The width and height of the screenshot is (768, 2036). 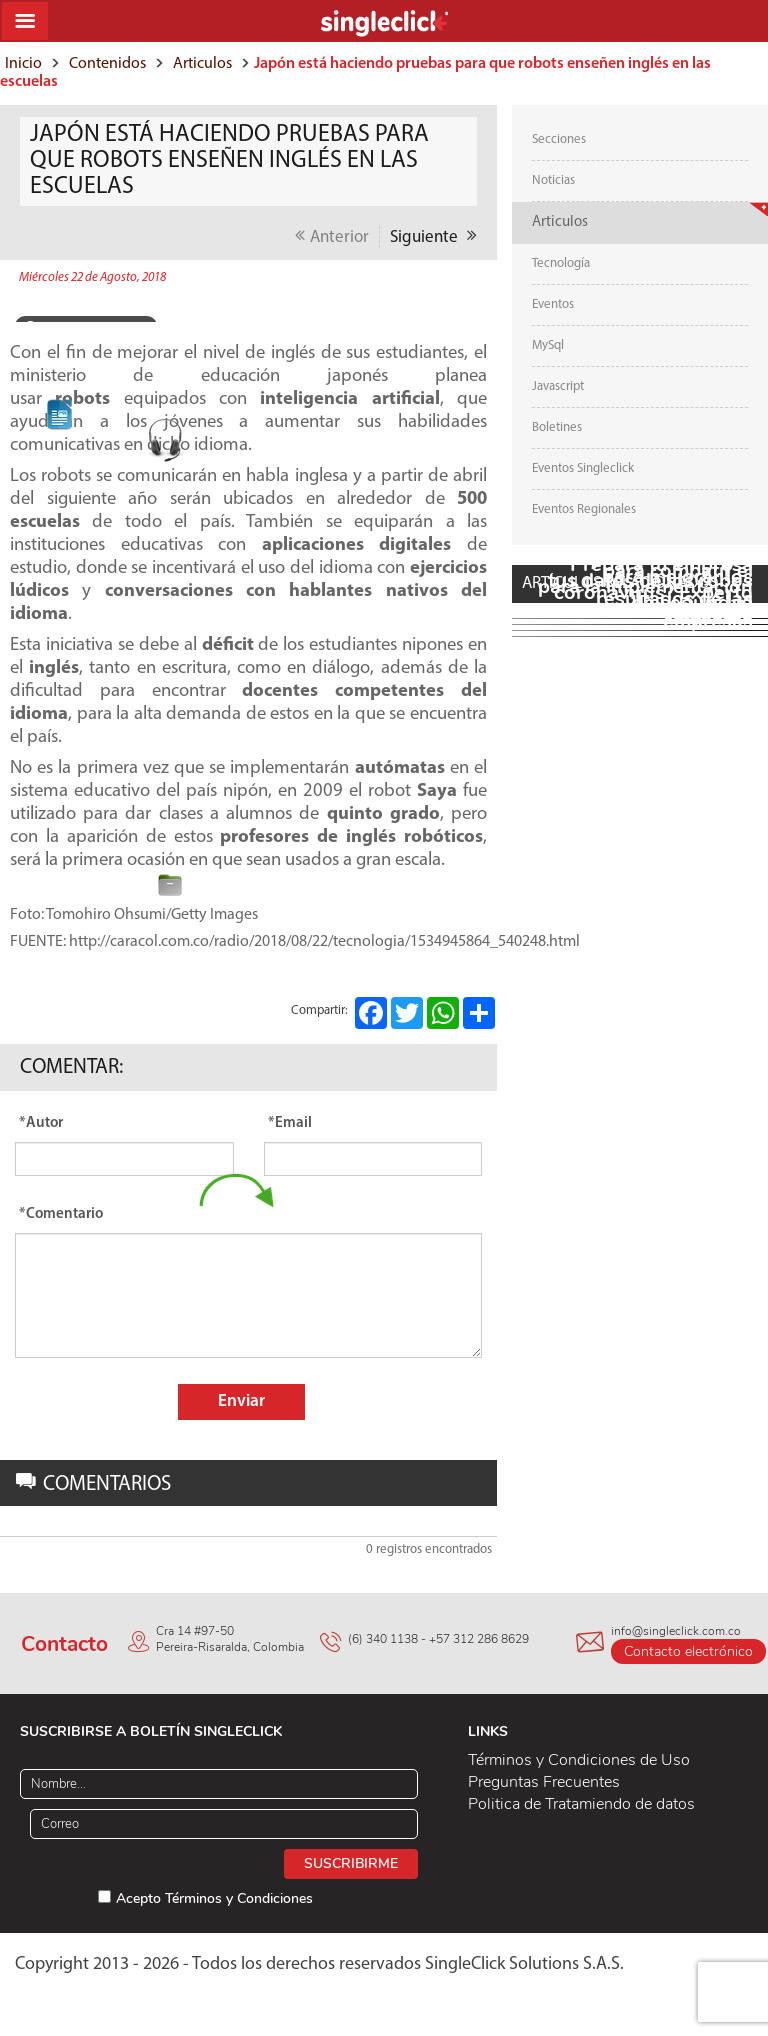 What do you see at coordinates (165, 440) in the screenshot?
I see `audio headset device connected` at bounding box center [165, 440].